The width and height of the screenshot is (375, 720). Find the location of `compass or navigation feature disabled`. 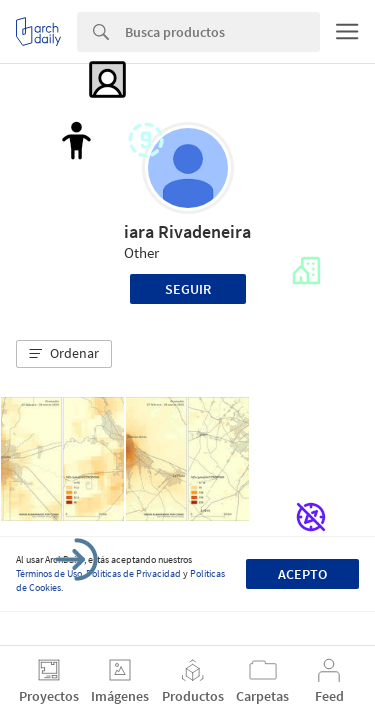

compass or navigation feature disabled is located at coordinates (311, 517).